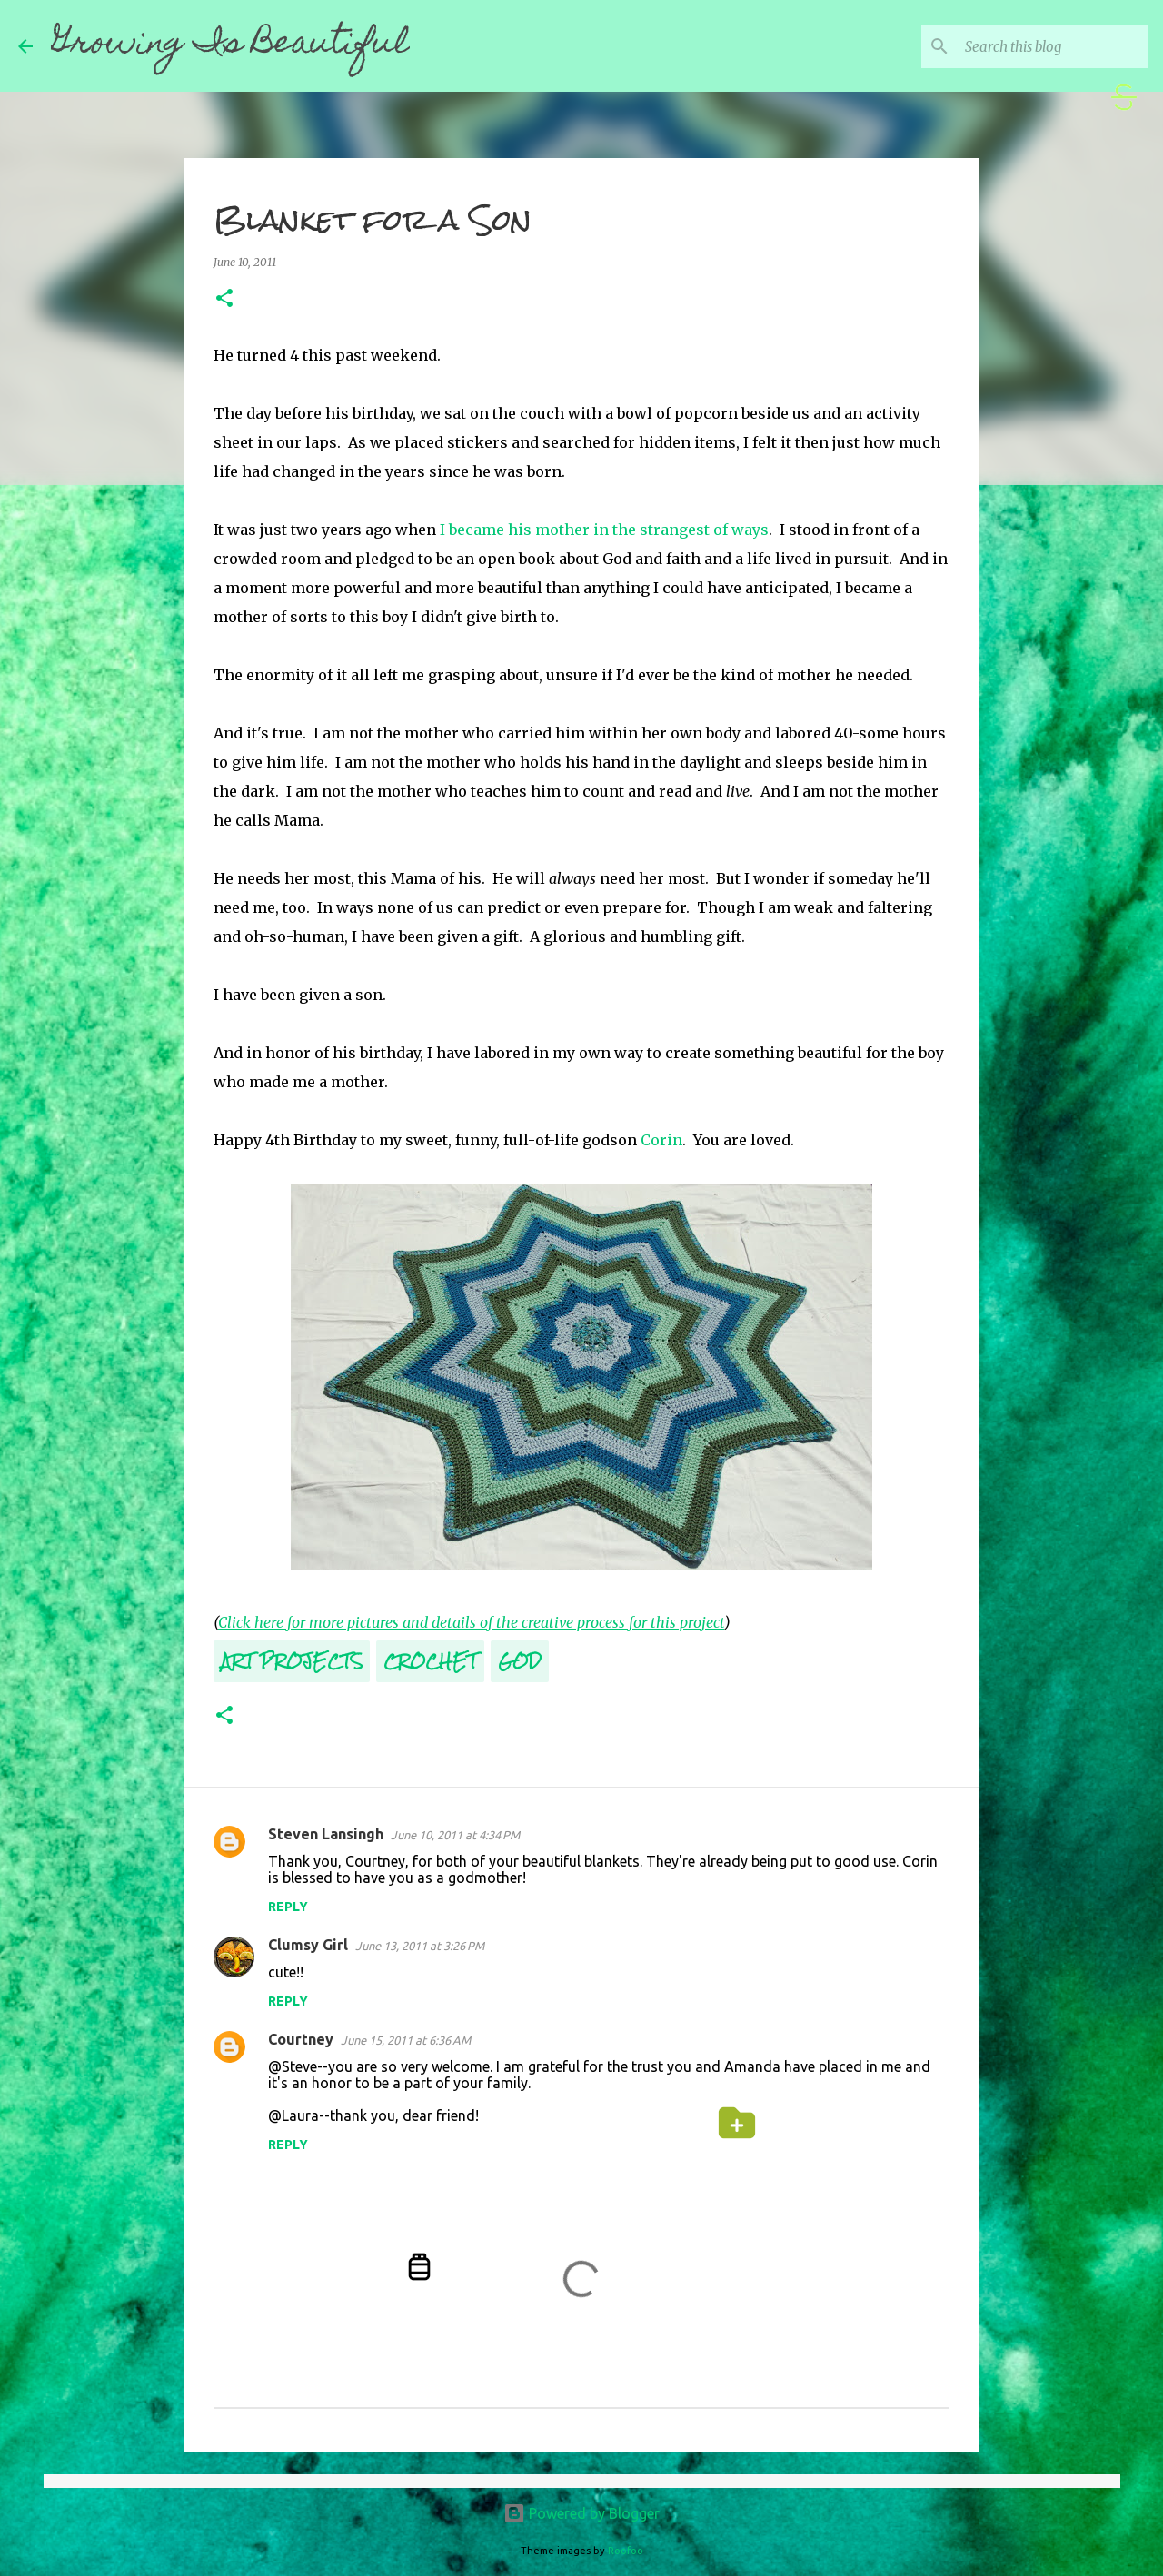 The image size is (1163, 2576). I want to click on apply strikethrough formatting to selected text, so click(1124, 97).